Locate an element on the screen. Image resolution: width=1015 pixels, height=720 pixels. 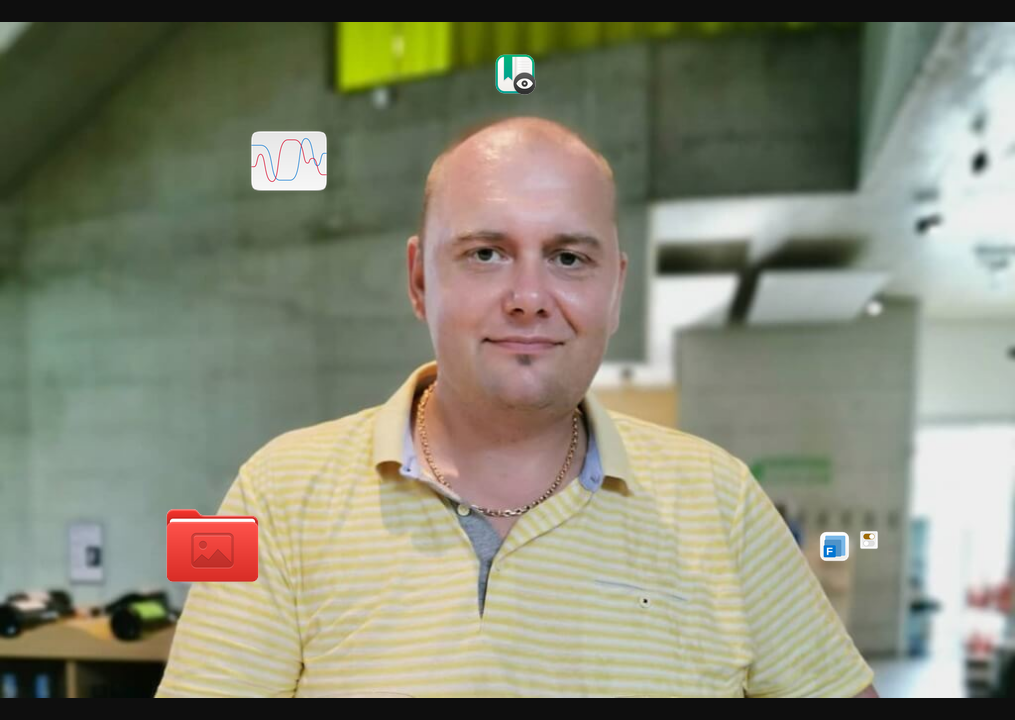
open gnome tweaks application is located at coordinates (869, 540).